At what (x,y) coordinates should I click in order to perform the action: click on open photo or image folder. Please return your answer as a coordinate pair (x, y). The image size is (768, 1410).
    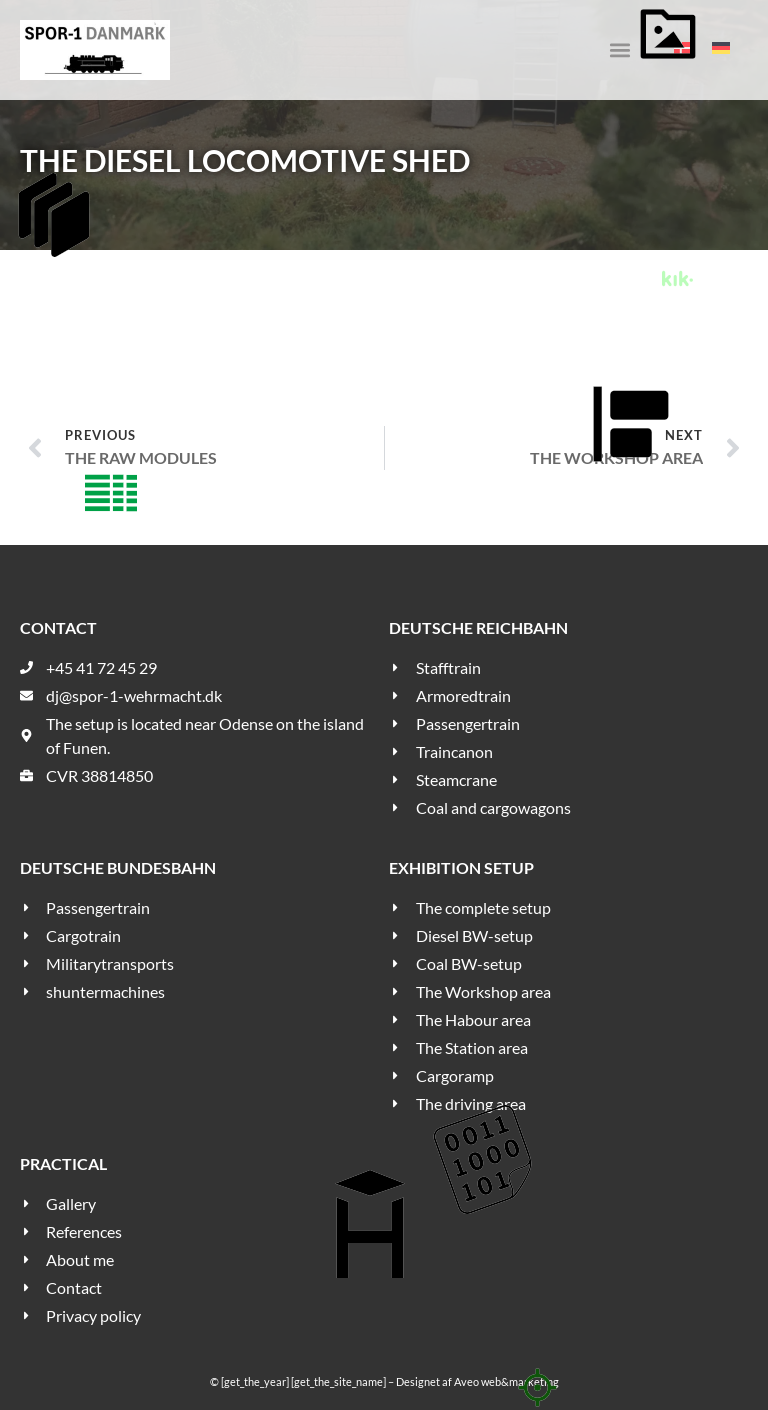
    Looking at the image, I should click on (668, 34).